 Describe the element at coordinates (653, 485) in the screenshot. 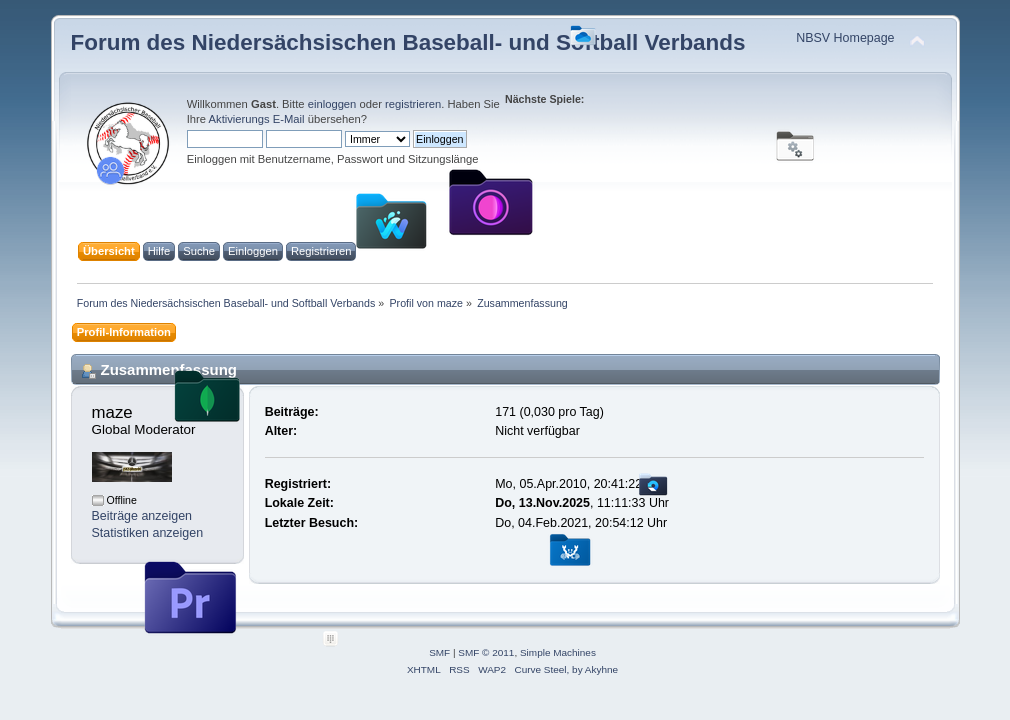

I see `open wondershare repairit files folder` at that location.